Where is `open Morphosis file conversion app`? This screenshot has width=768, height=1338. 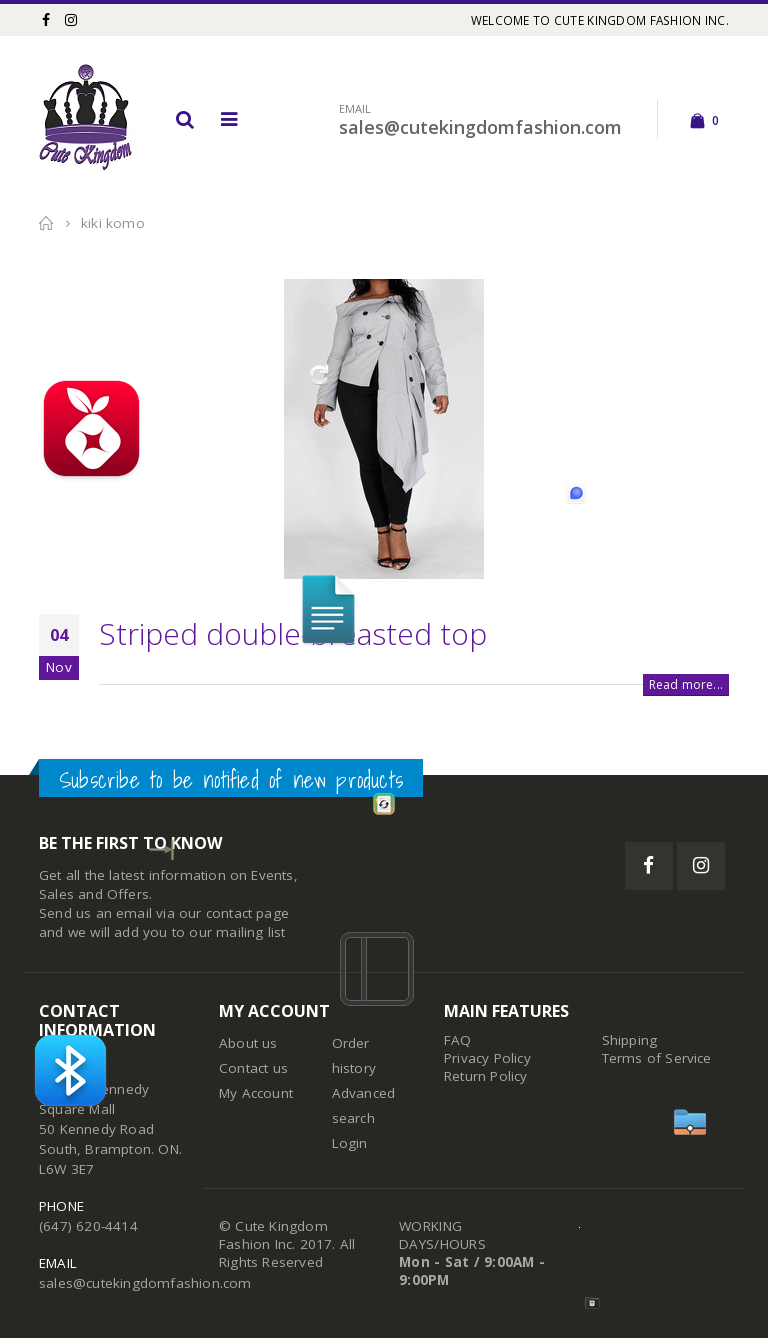 open Morphosis file conversion app is located at coordinates (384, 804).